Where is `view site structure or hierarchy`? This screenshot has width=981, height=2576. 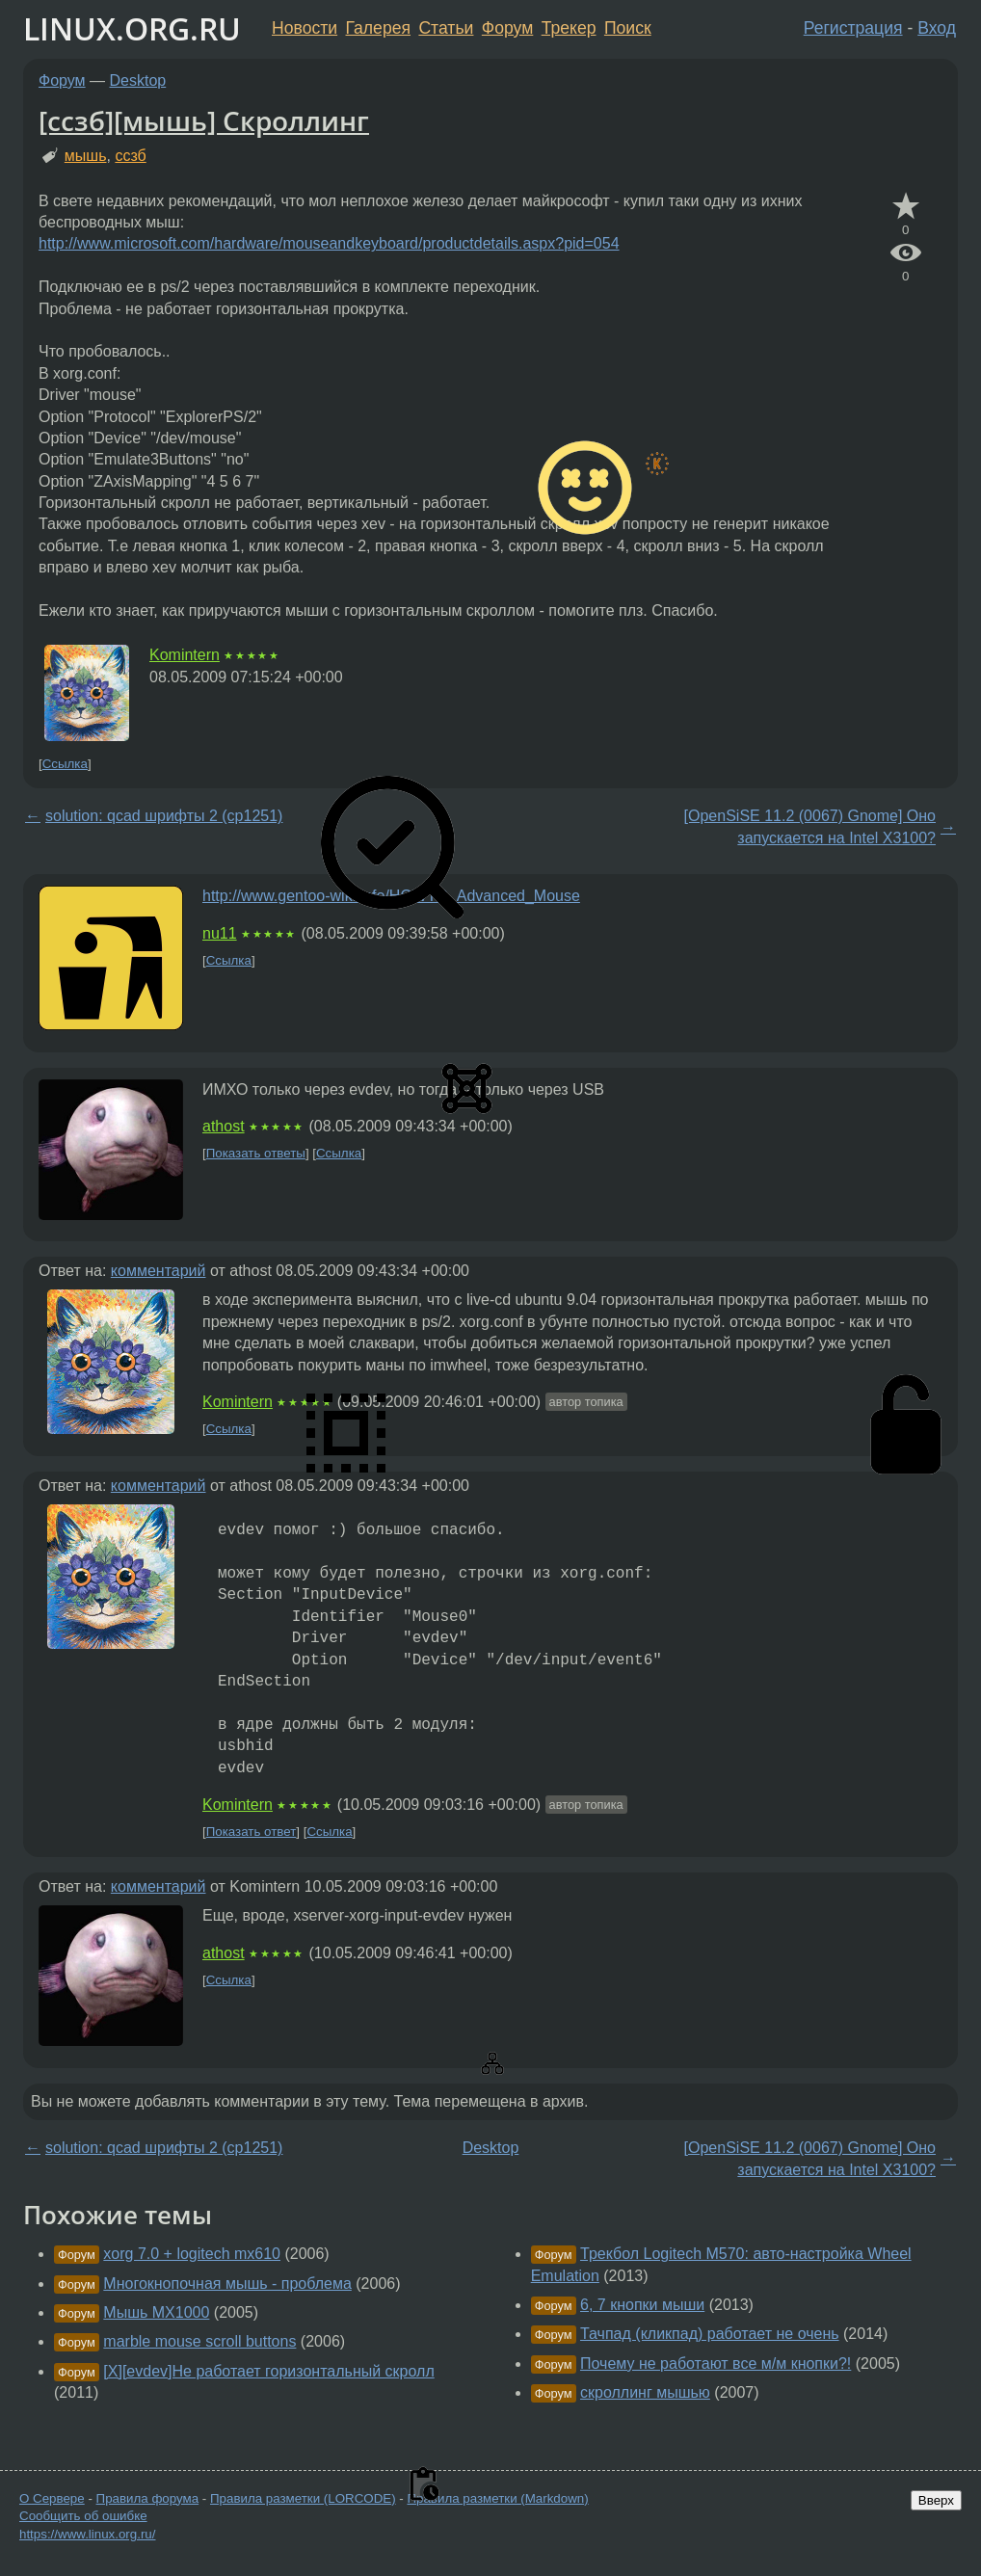 view site structure or hierarchy is located at coordinates (492, 2063).